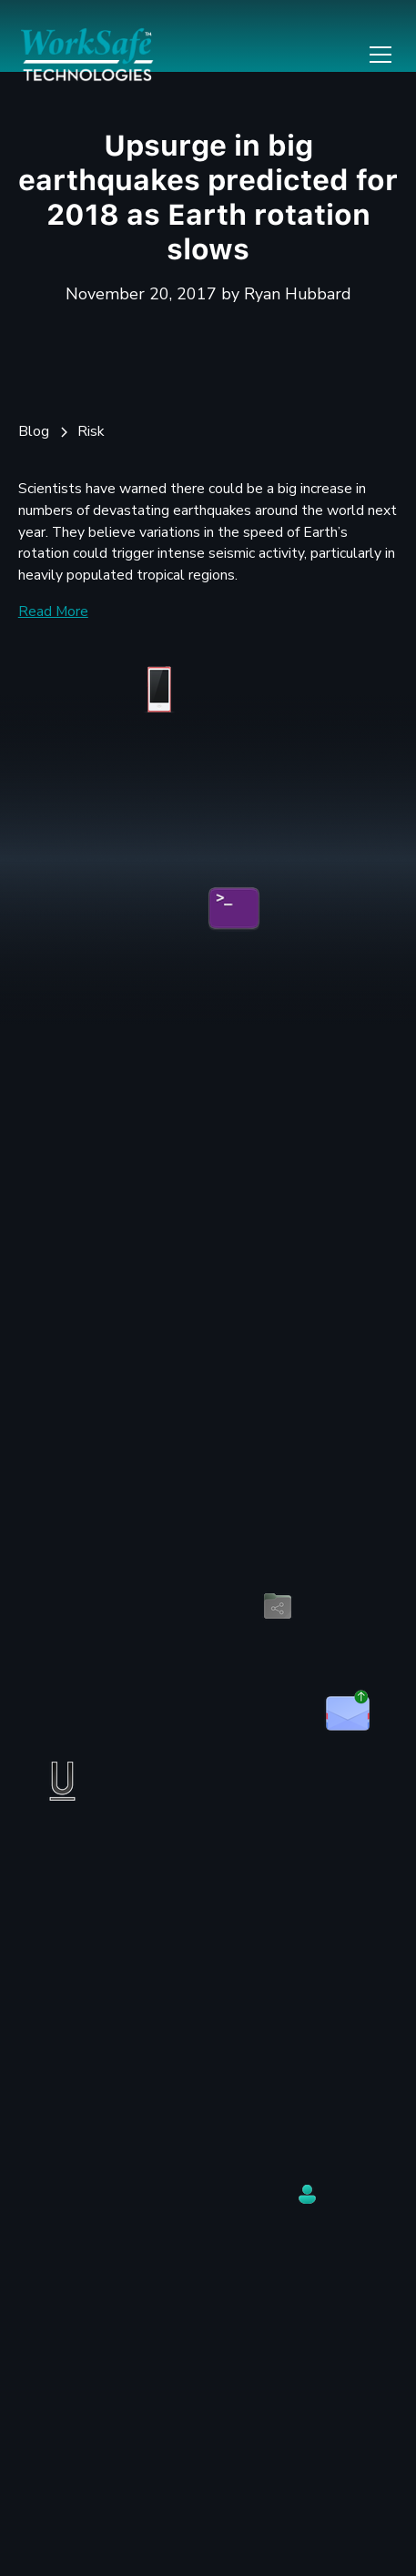 This screenshot has height=2576, width=416. What do you see at coordinates (278, 1606) in the screenshot?
I see `open your public shared folder` at bounding box center [278, 1606].